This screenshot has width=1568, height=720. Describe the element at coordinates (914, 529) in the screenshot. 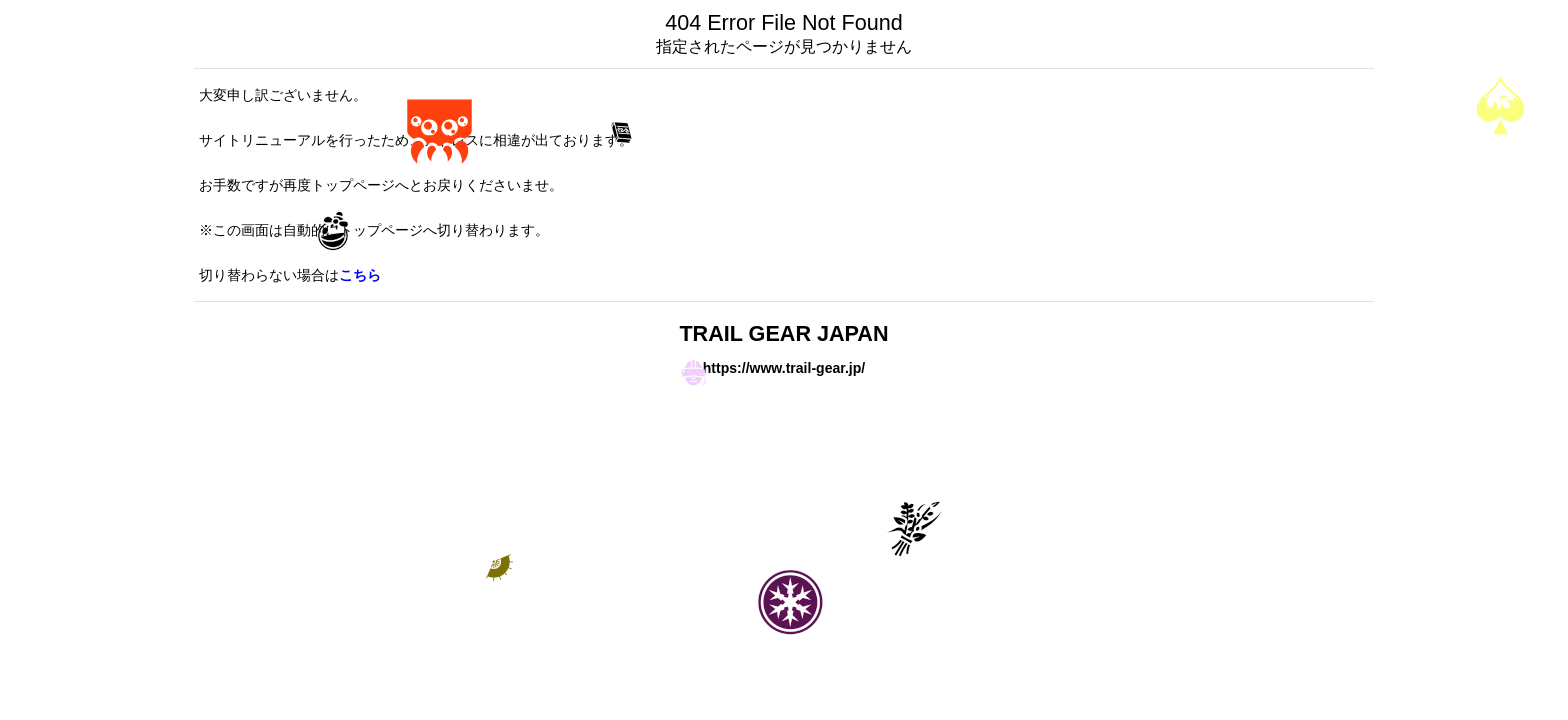

I see `view collected herbs or botanical items` at that location.